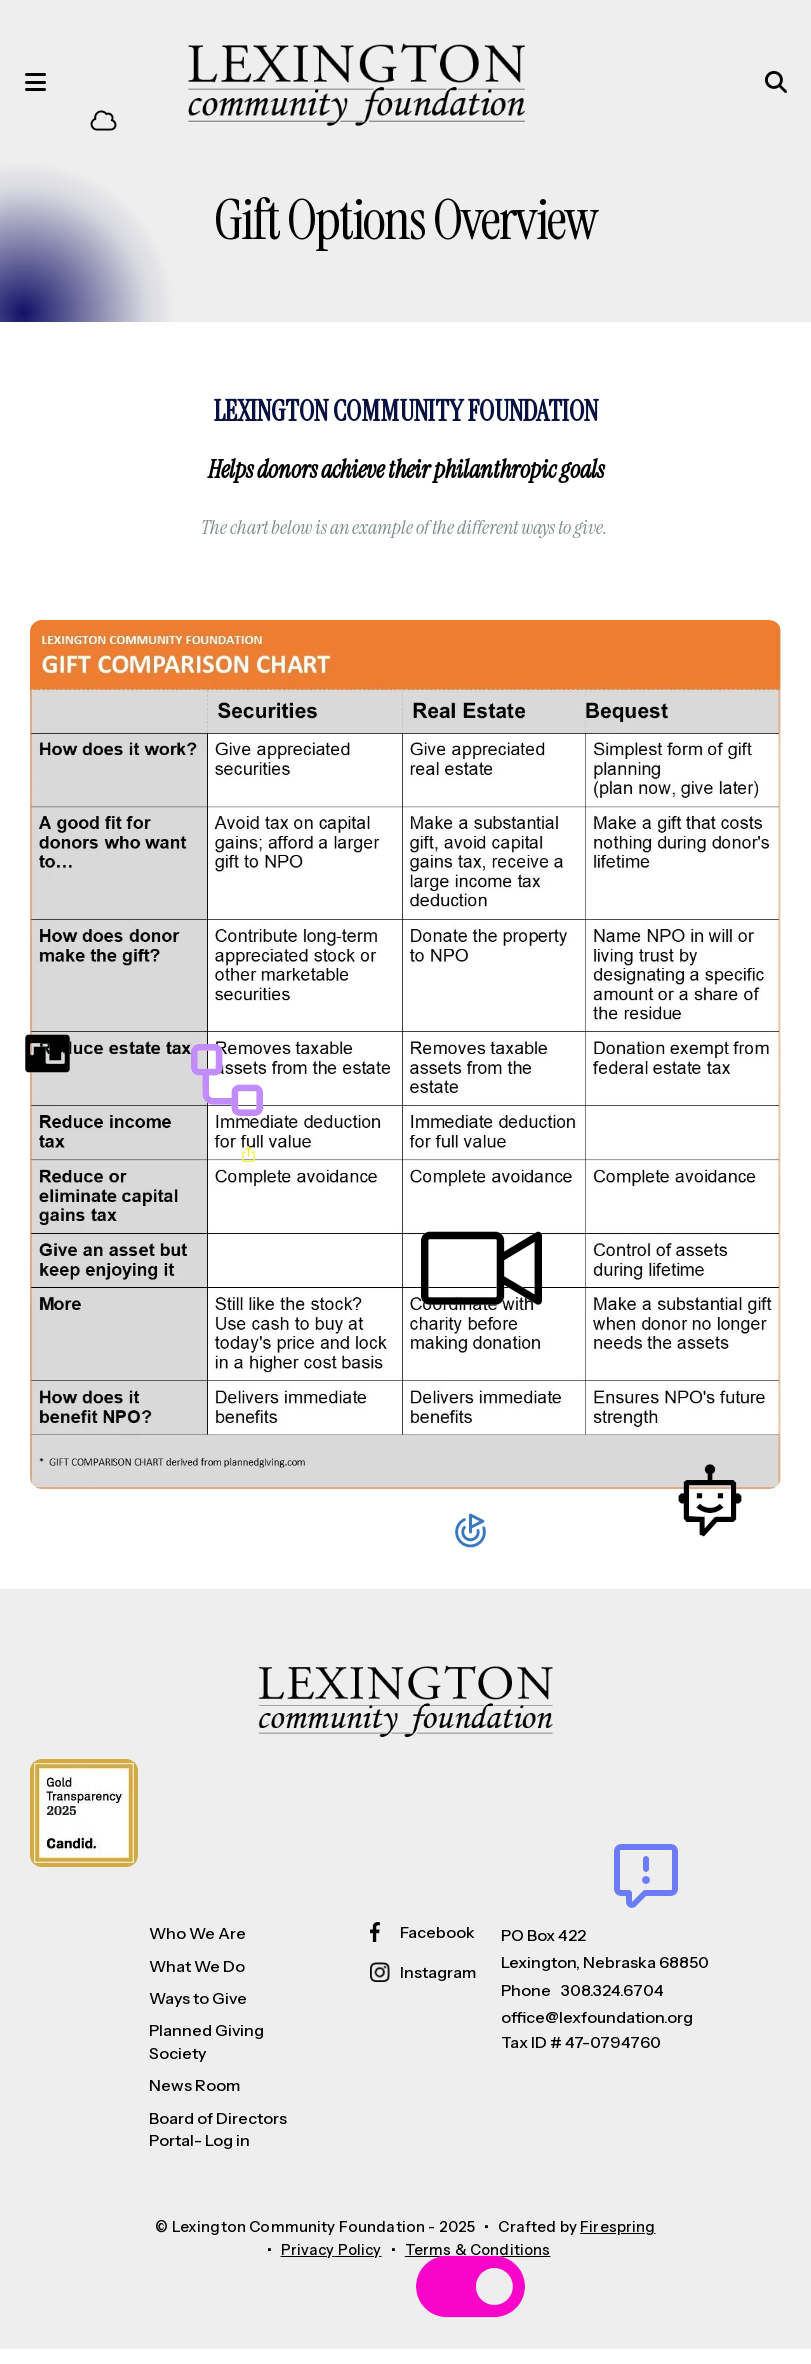 The width and height of the screenshot is (811, 2364). What do you see at coordinates (47, 1053) in the screenshot?
I see `toggle square wave audio signal` at bounding box center [47, 1053].